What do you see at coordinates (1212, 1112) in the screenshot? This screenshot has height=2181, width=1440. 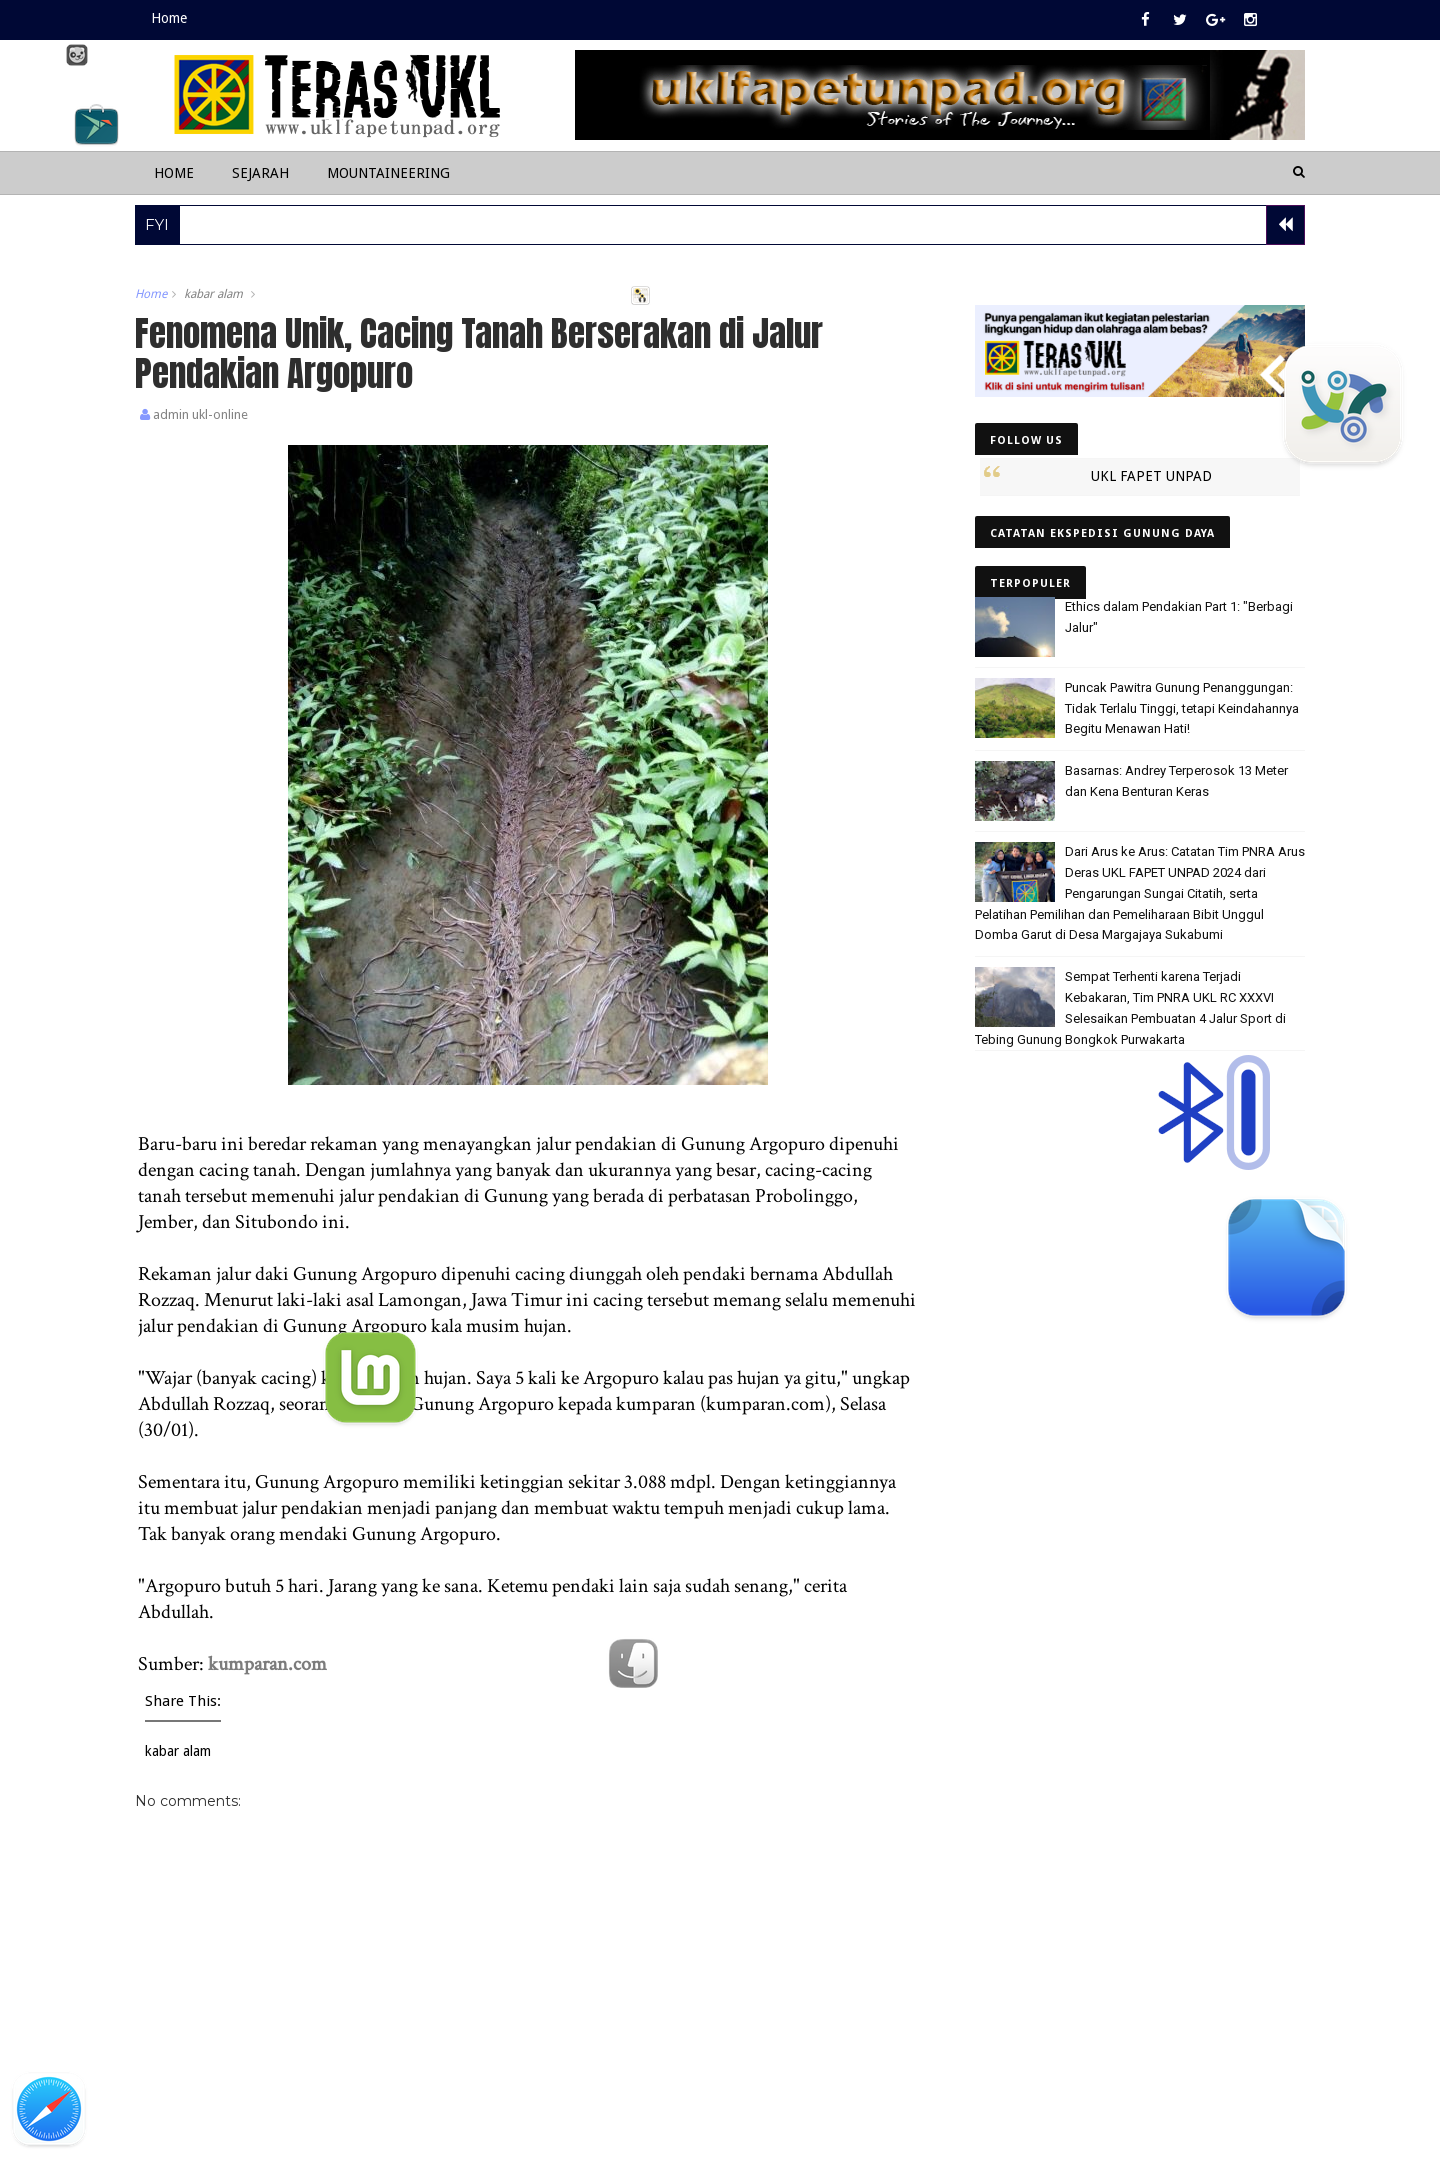 I see `view bluetooth device battery status` at bounding box center [1212, 1112].